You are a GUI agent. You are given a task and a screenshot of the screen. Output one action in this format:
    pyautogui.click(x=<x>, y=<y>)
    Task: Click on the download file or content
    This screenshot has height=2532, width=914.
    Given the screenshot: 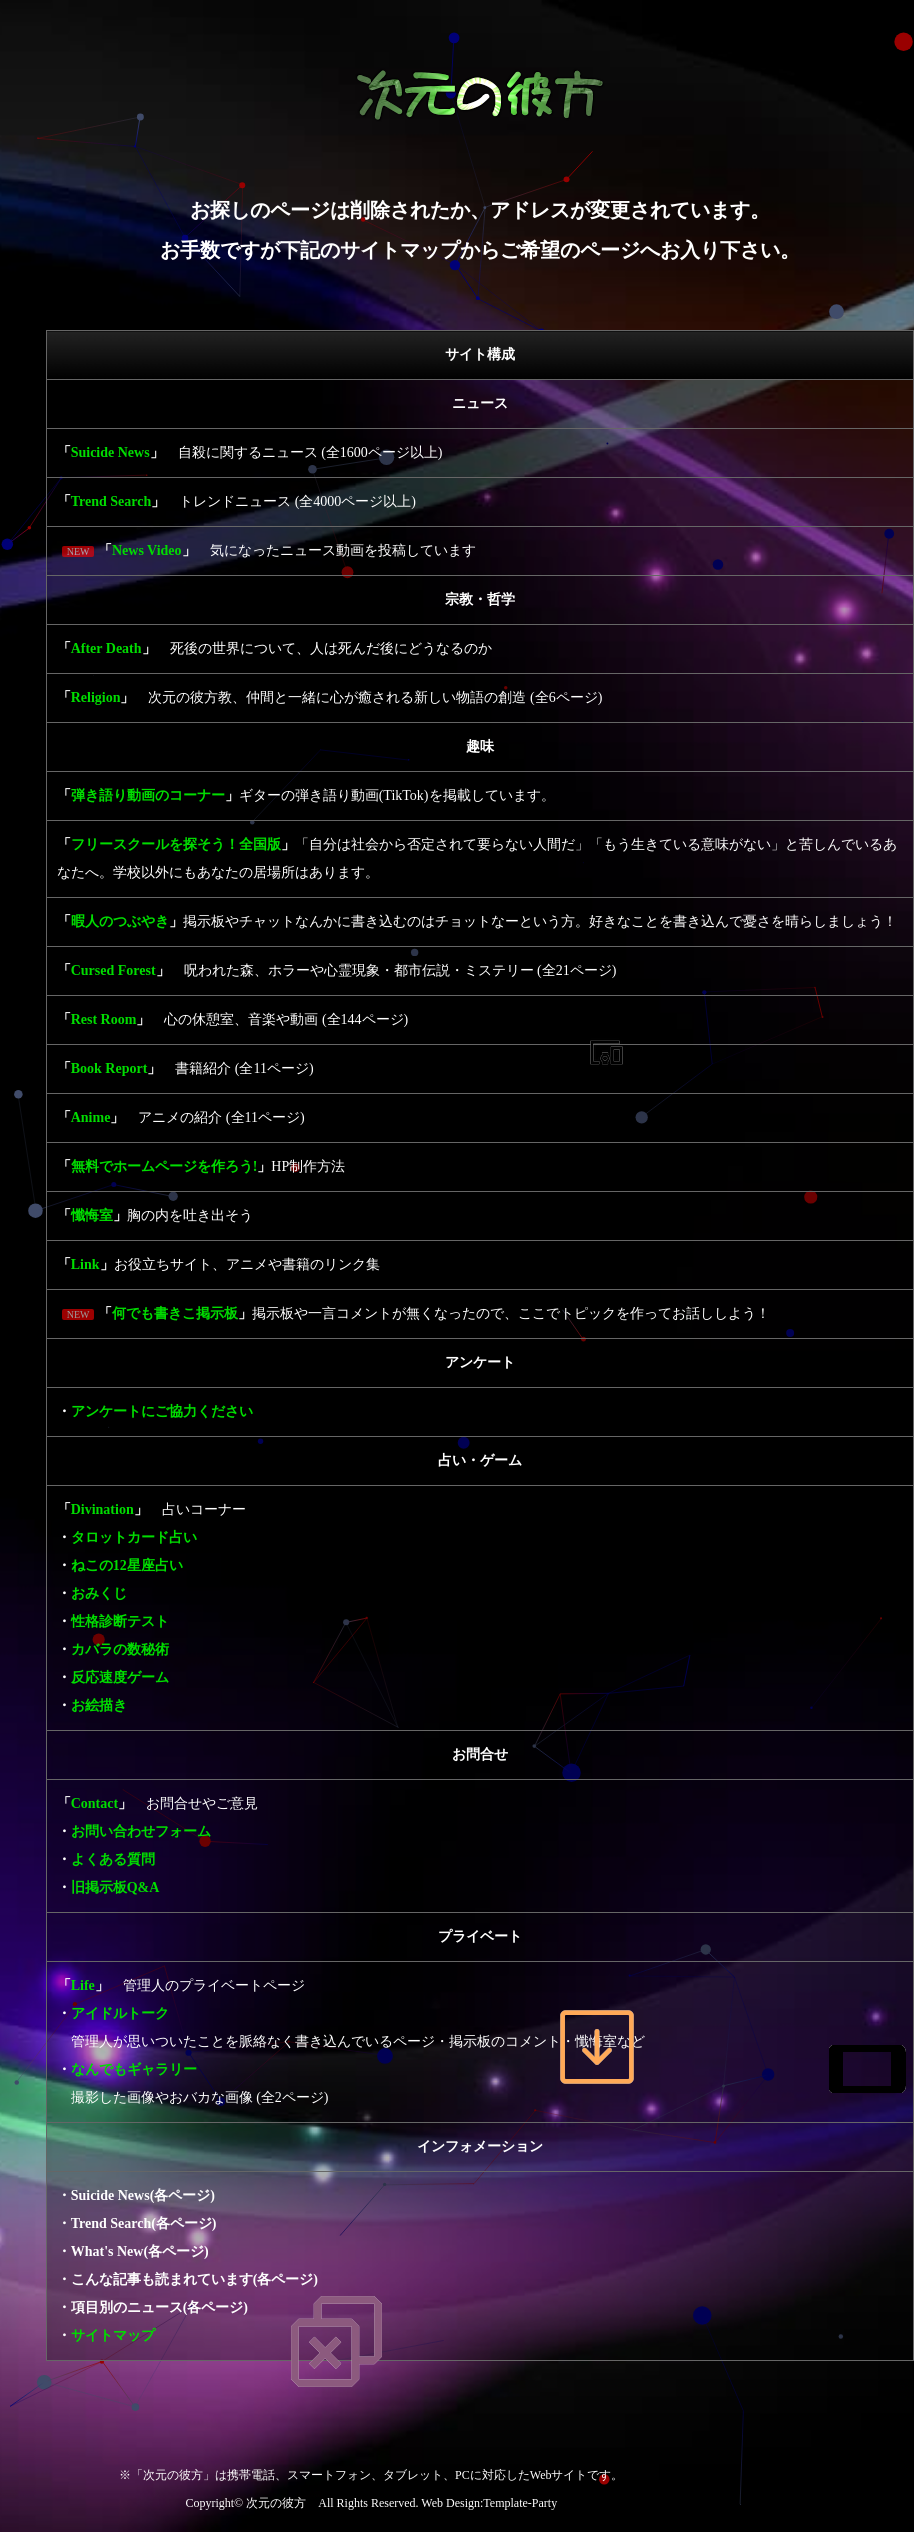 What is the action you would take?
    pyautogui.click(x=597, y=2047)
    